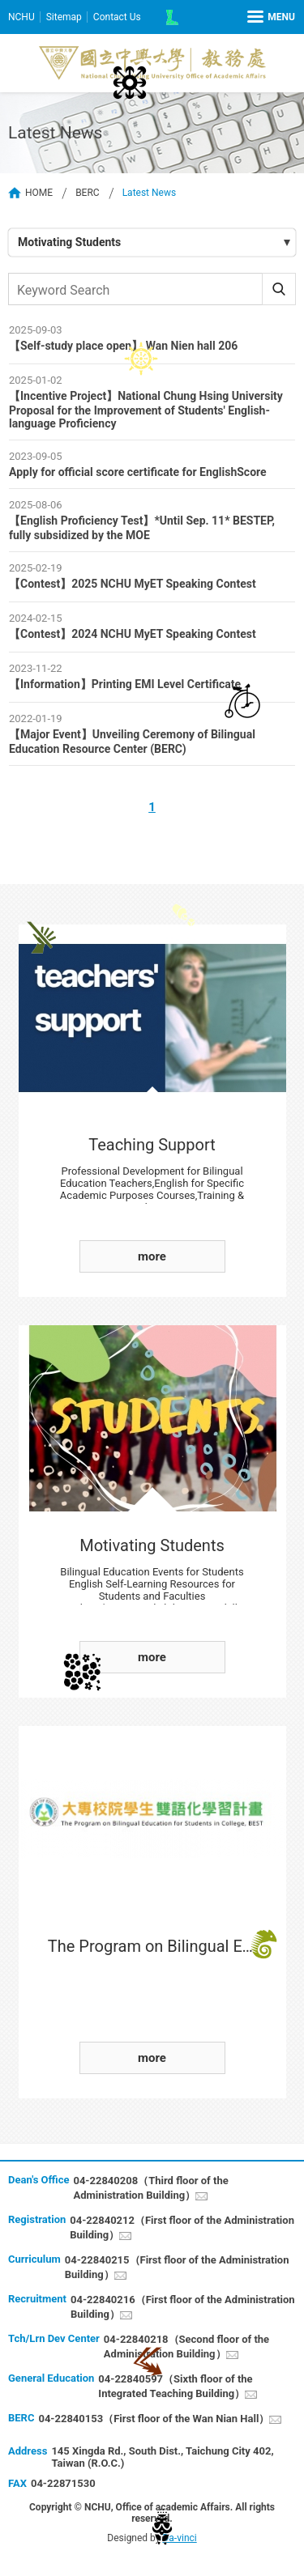 The image size is (304, 2576). Describe the element at coordinates (183, 915) in the screenshot. I see `roll the dice or randomize outcome` at that location.